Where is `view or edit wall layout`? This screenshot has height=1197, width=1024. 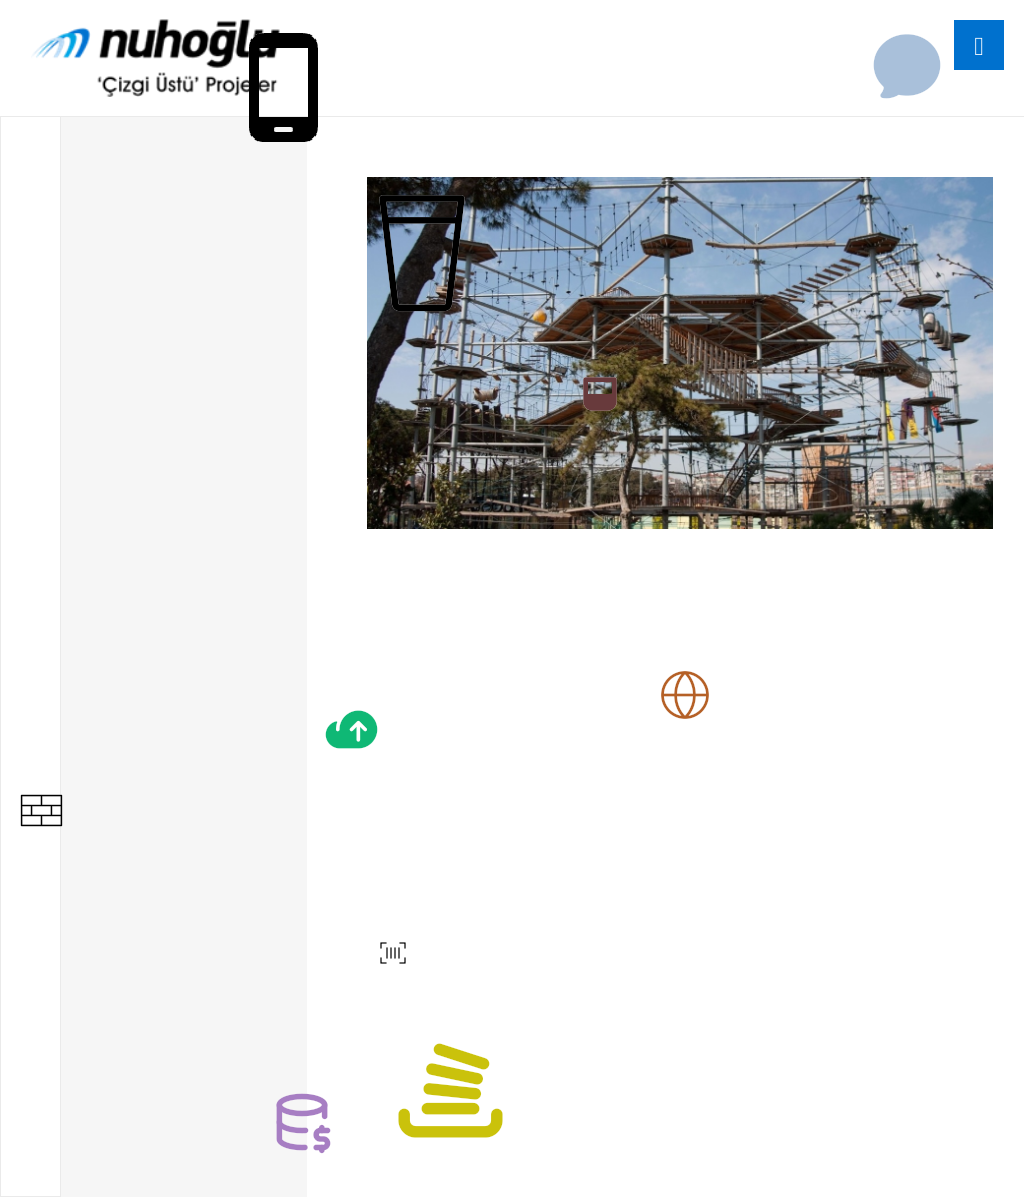 view or edit wall layout is located at coordinates (41, 810).